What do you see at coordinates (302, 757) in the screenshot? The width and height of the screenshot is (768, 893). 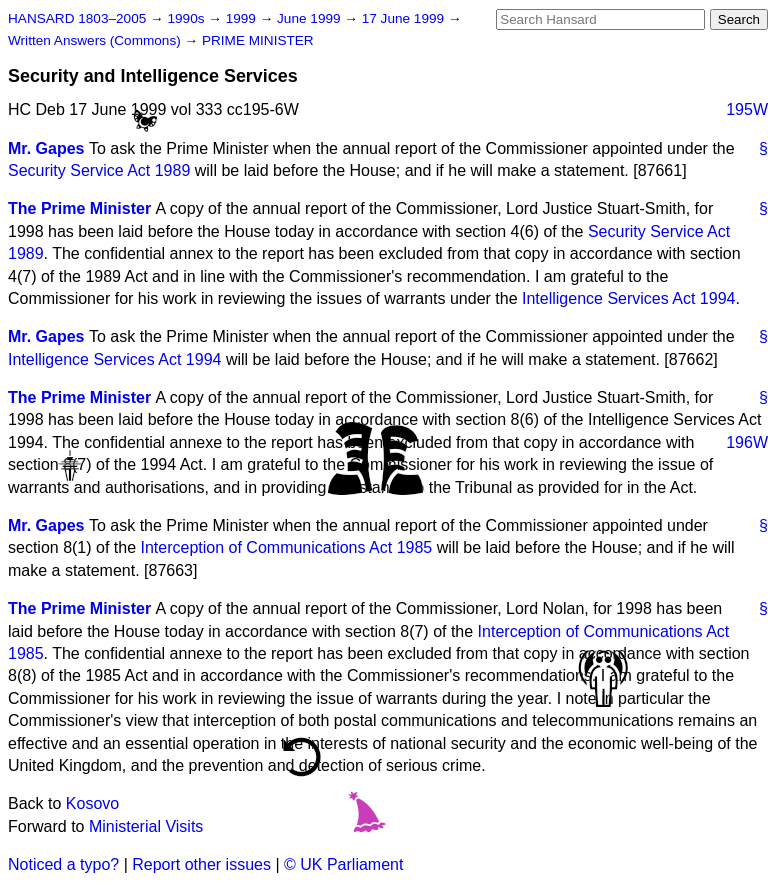 I see `undo last action` at bounding box center [302, 757].